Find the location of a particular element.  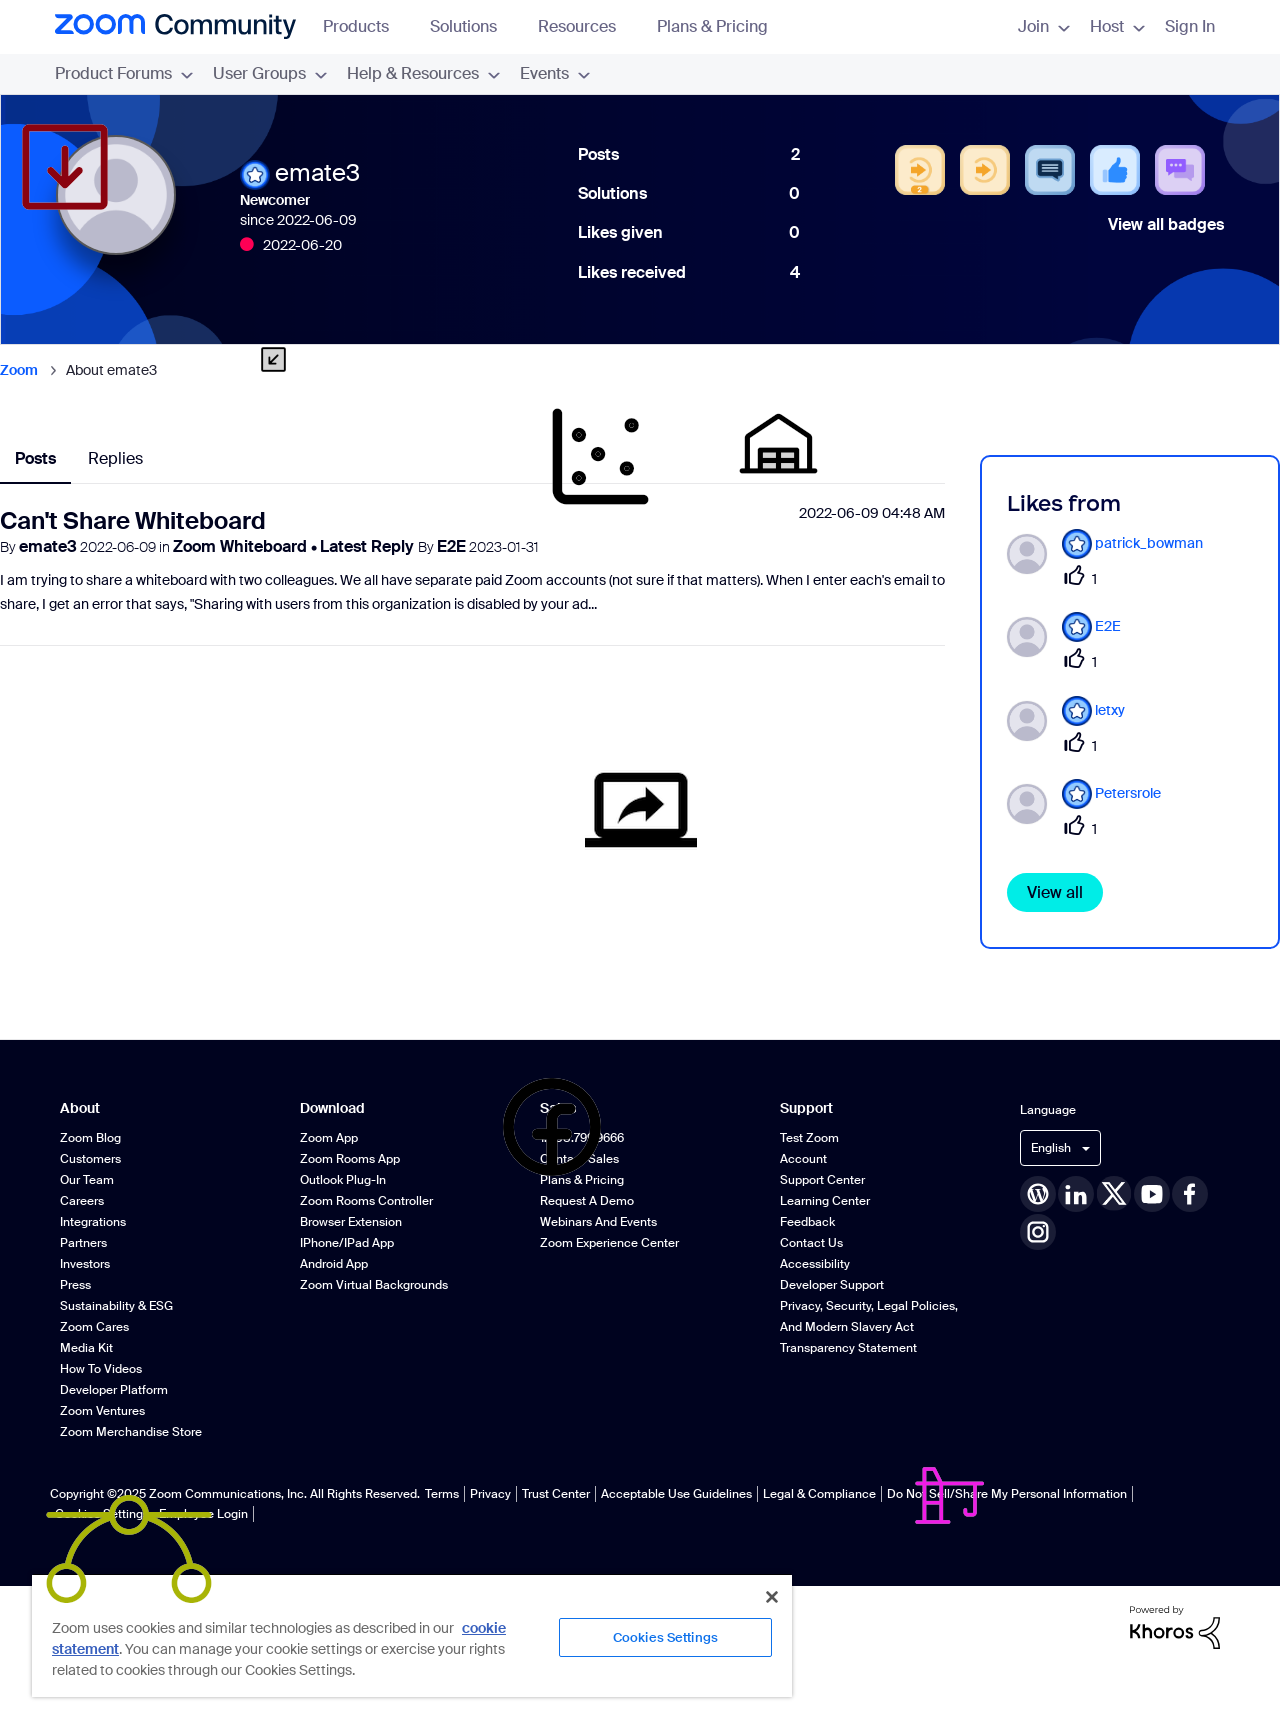

open facebook app is located at coordinates (552, 1127).